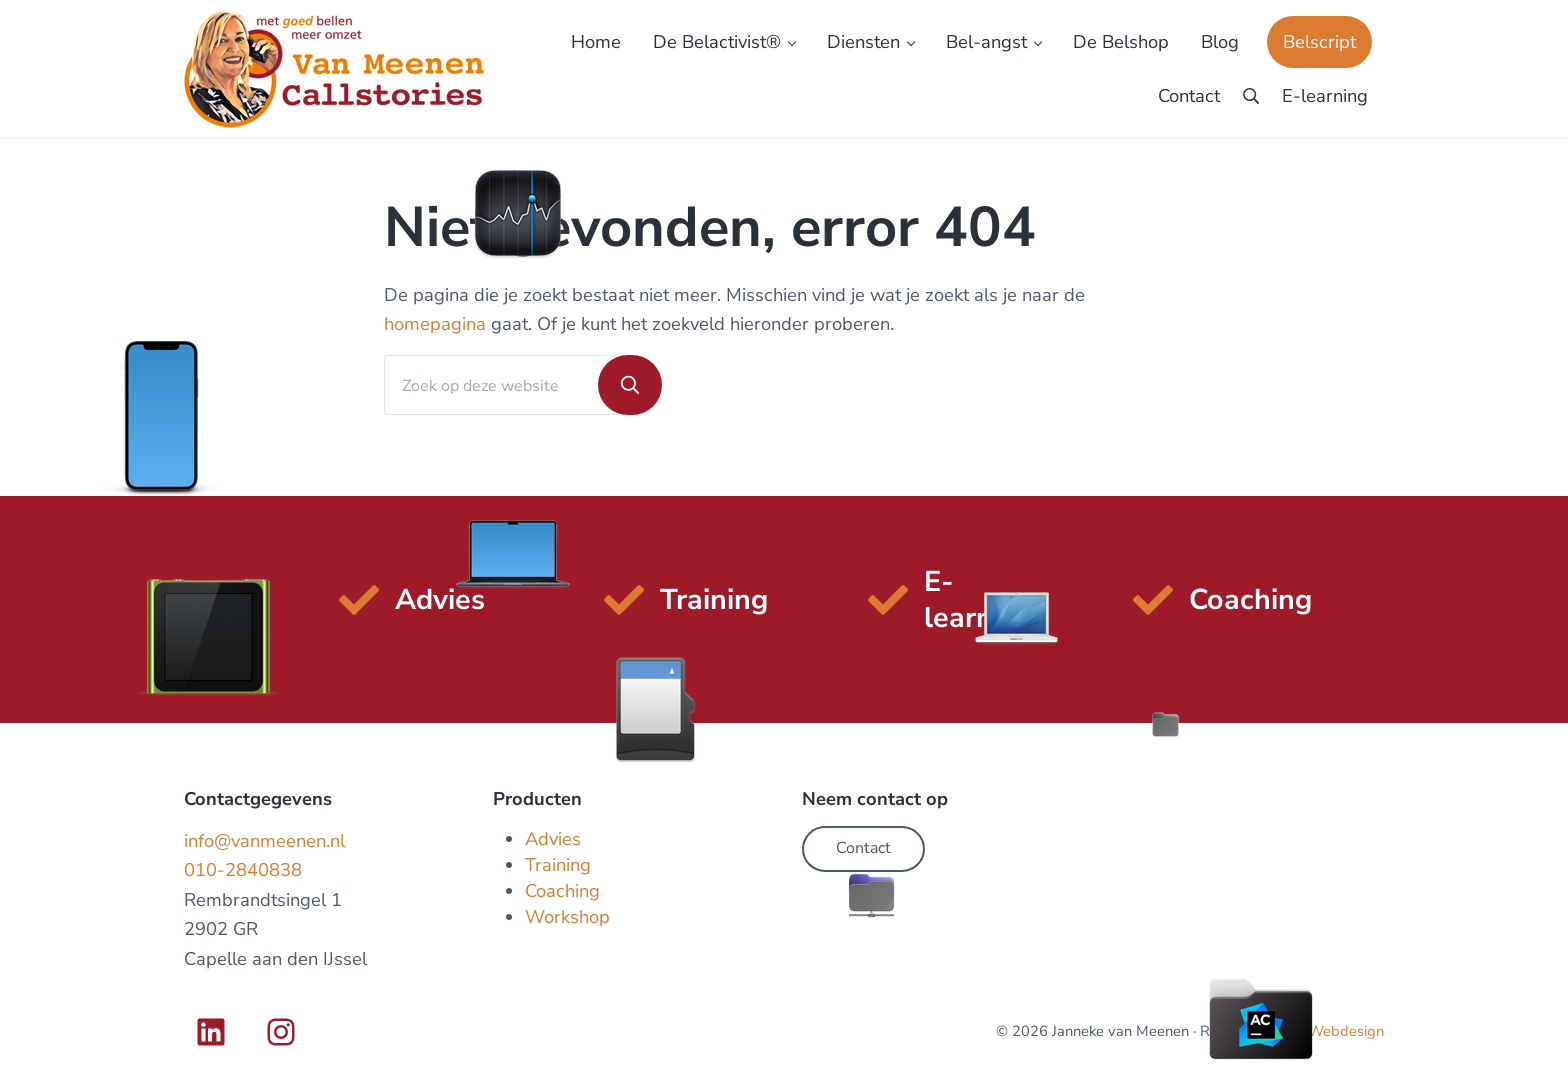 This screenshot has width=1568, height=1091. What do you see at coordinates (513, 544) in the screenshot?
I see `indicates this macbook air in system settings` at bounding box center [513, 544].